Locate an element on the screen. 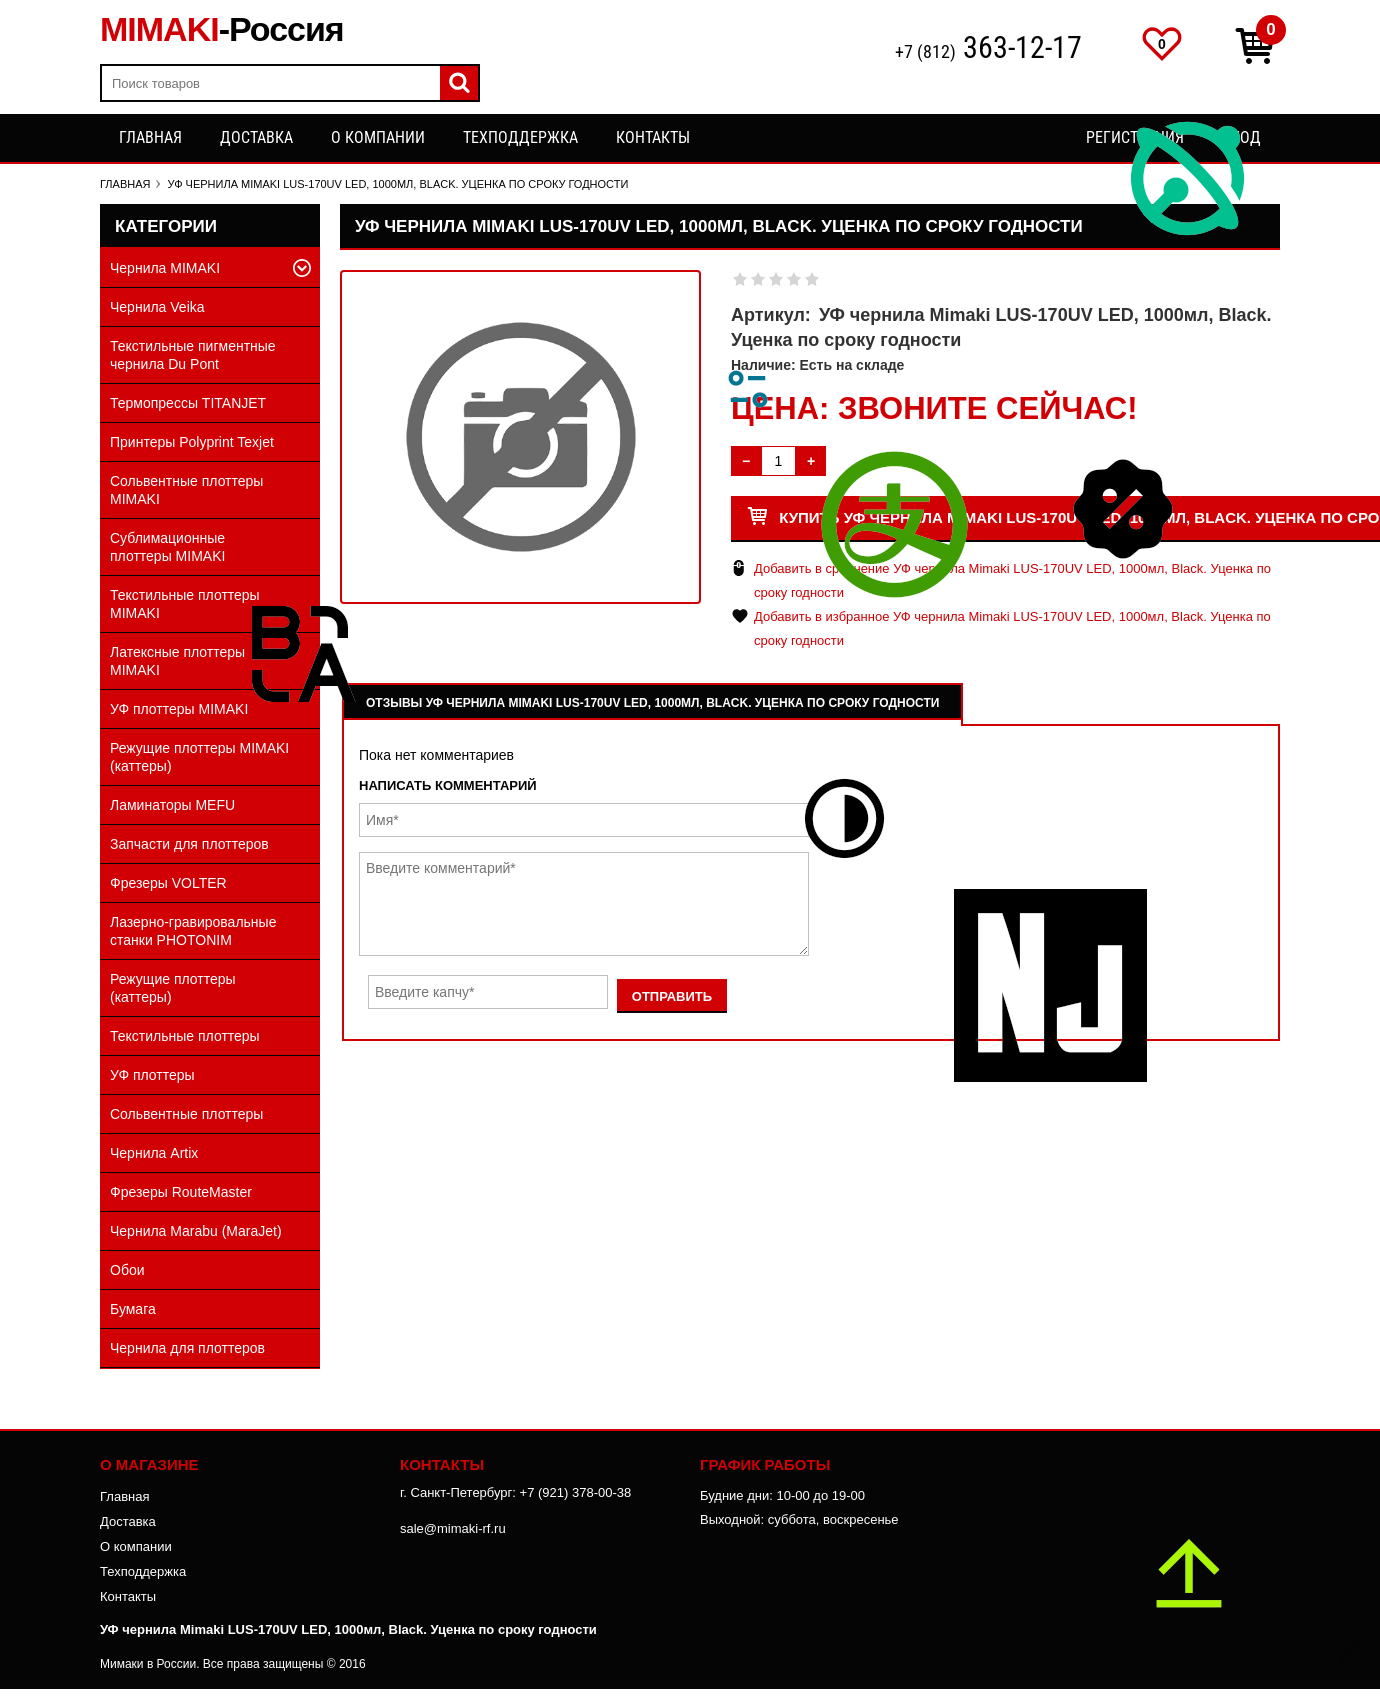  adjust display contrast settings is located at coordinates (844, 818).